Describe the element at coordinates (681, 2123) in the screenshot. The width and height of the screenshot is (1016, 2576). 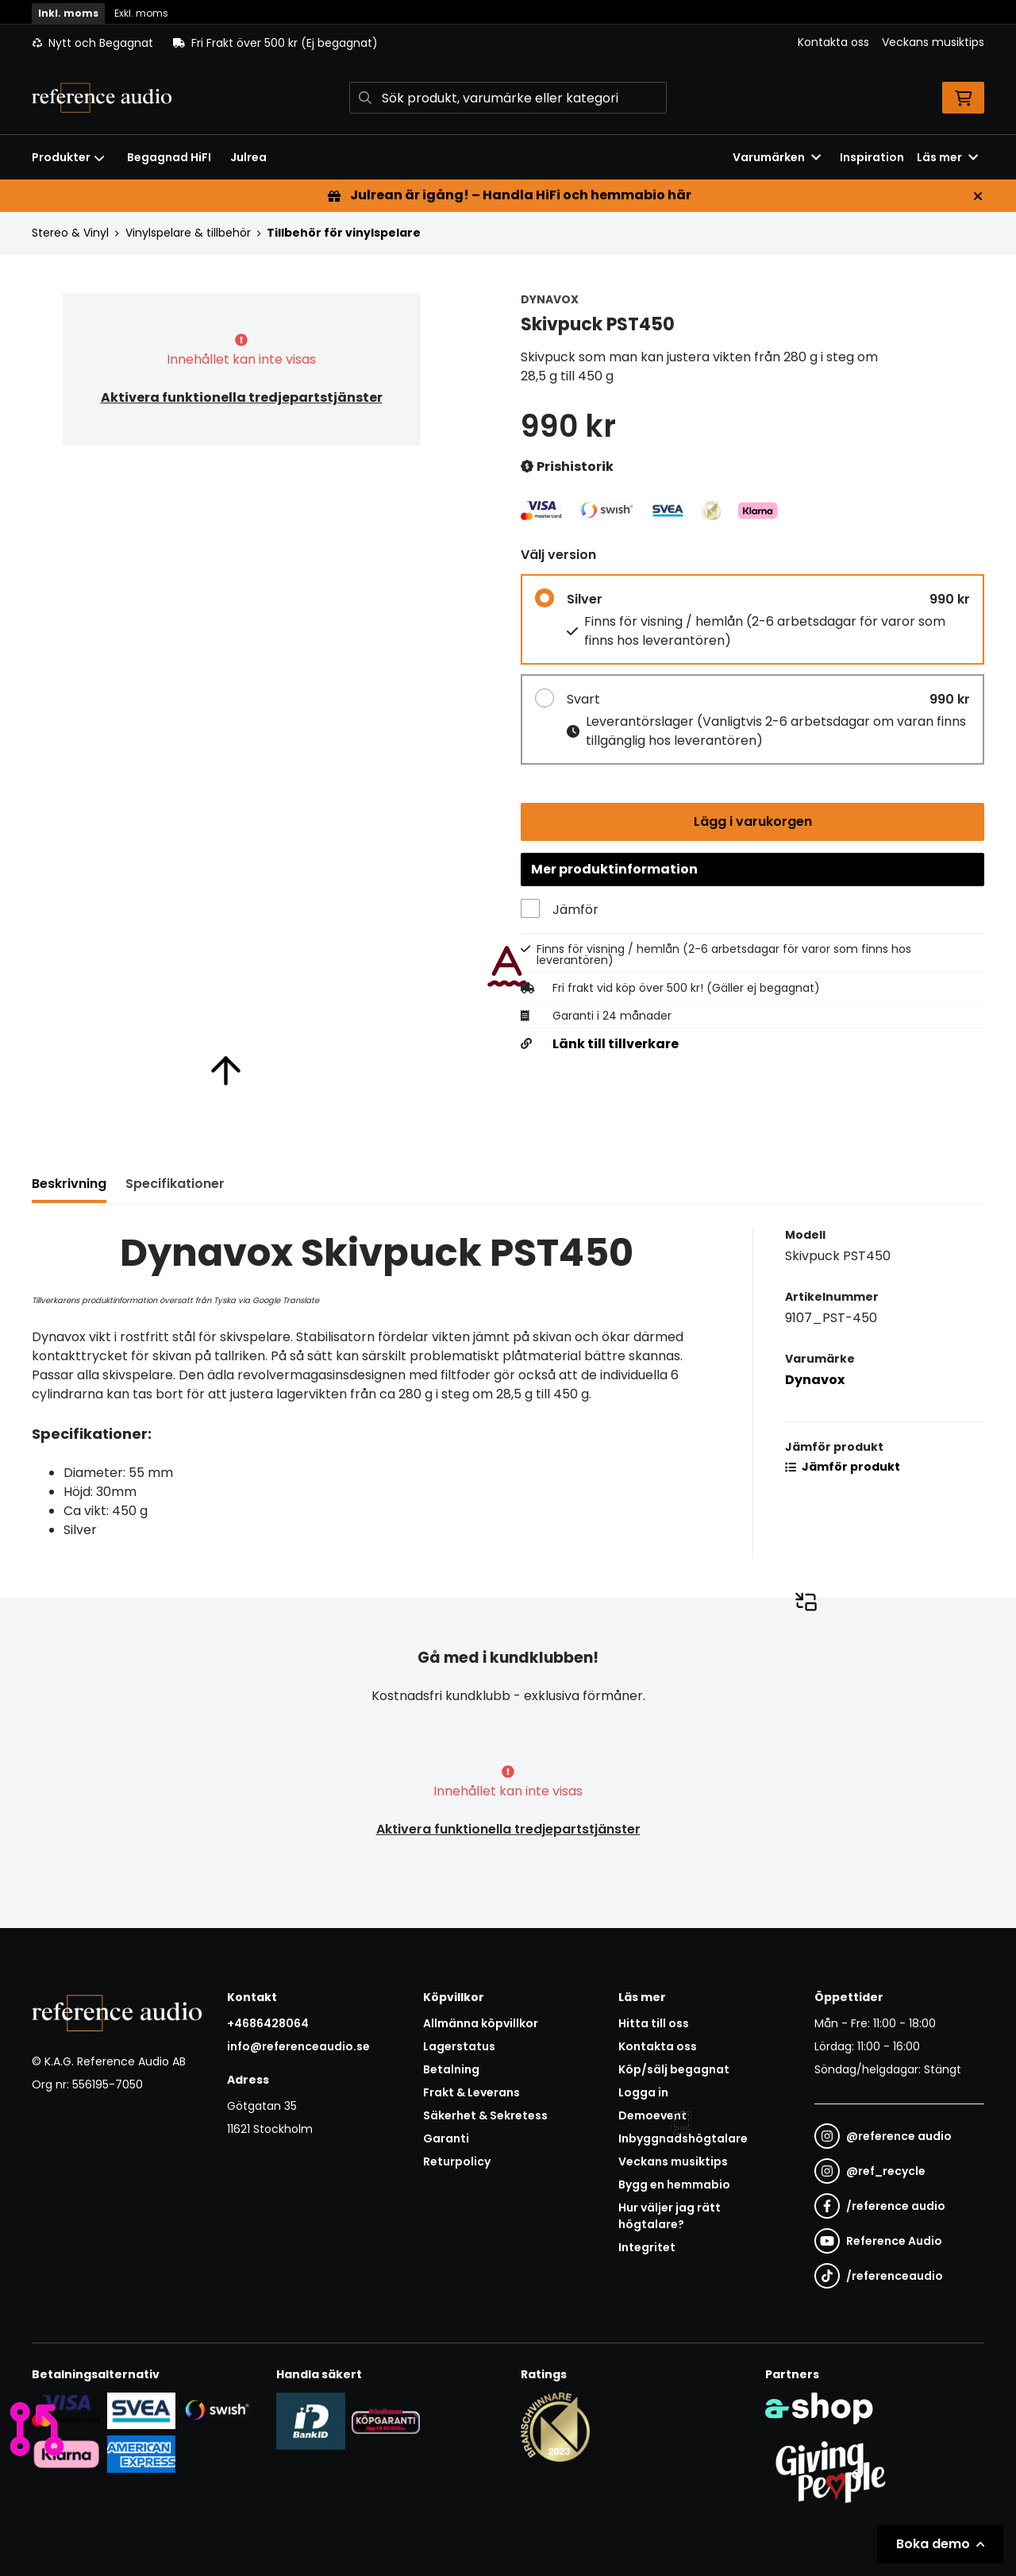
I see `draft or unpublished document` at that location.